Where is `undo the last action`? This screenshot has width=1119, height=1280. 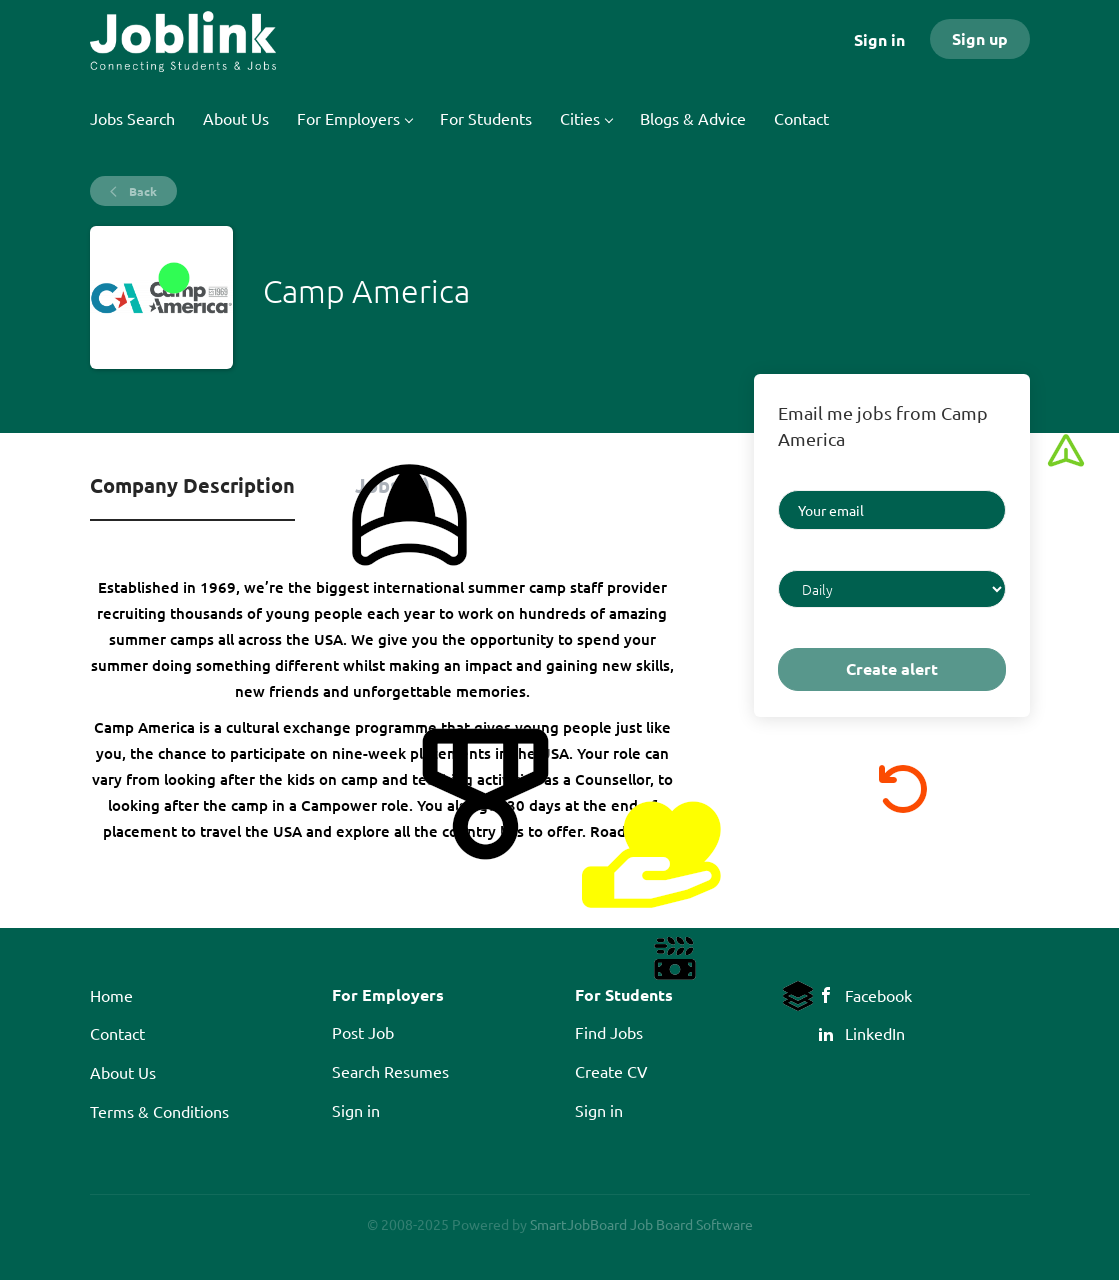
undo the last action is located at coordinates (903, 789).